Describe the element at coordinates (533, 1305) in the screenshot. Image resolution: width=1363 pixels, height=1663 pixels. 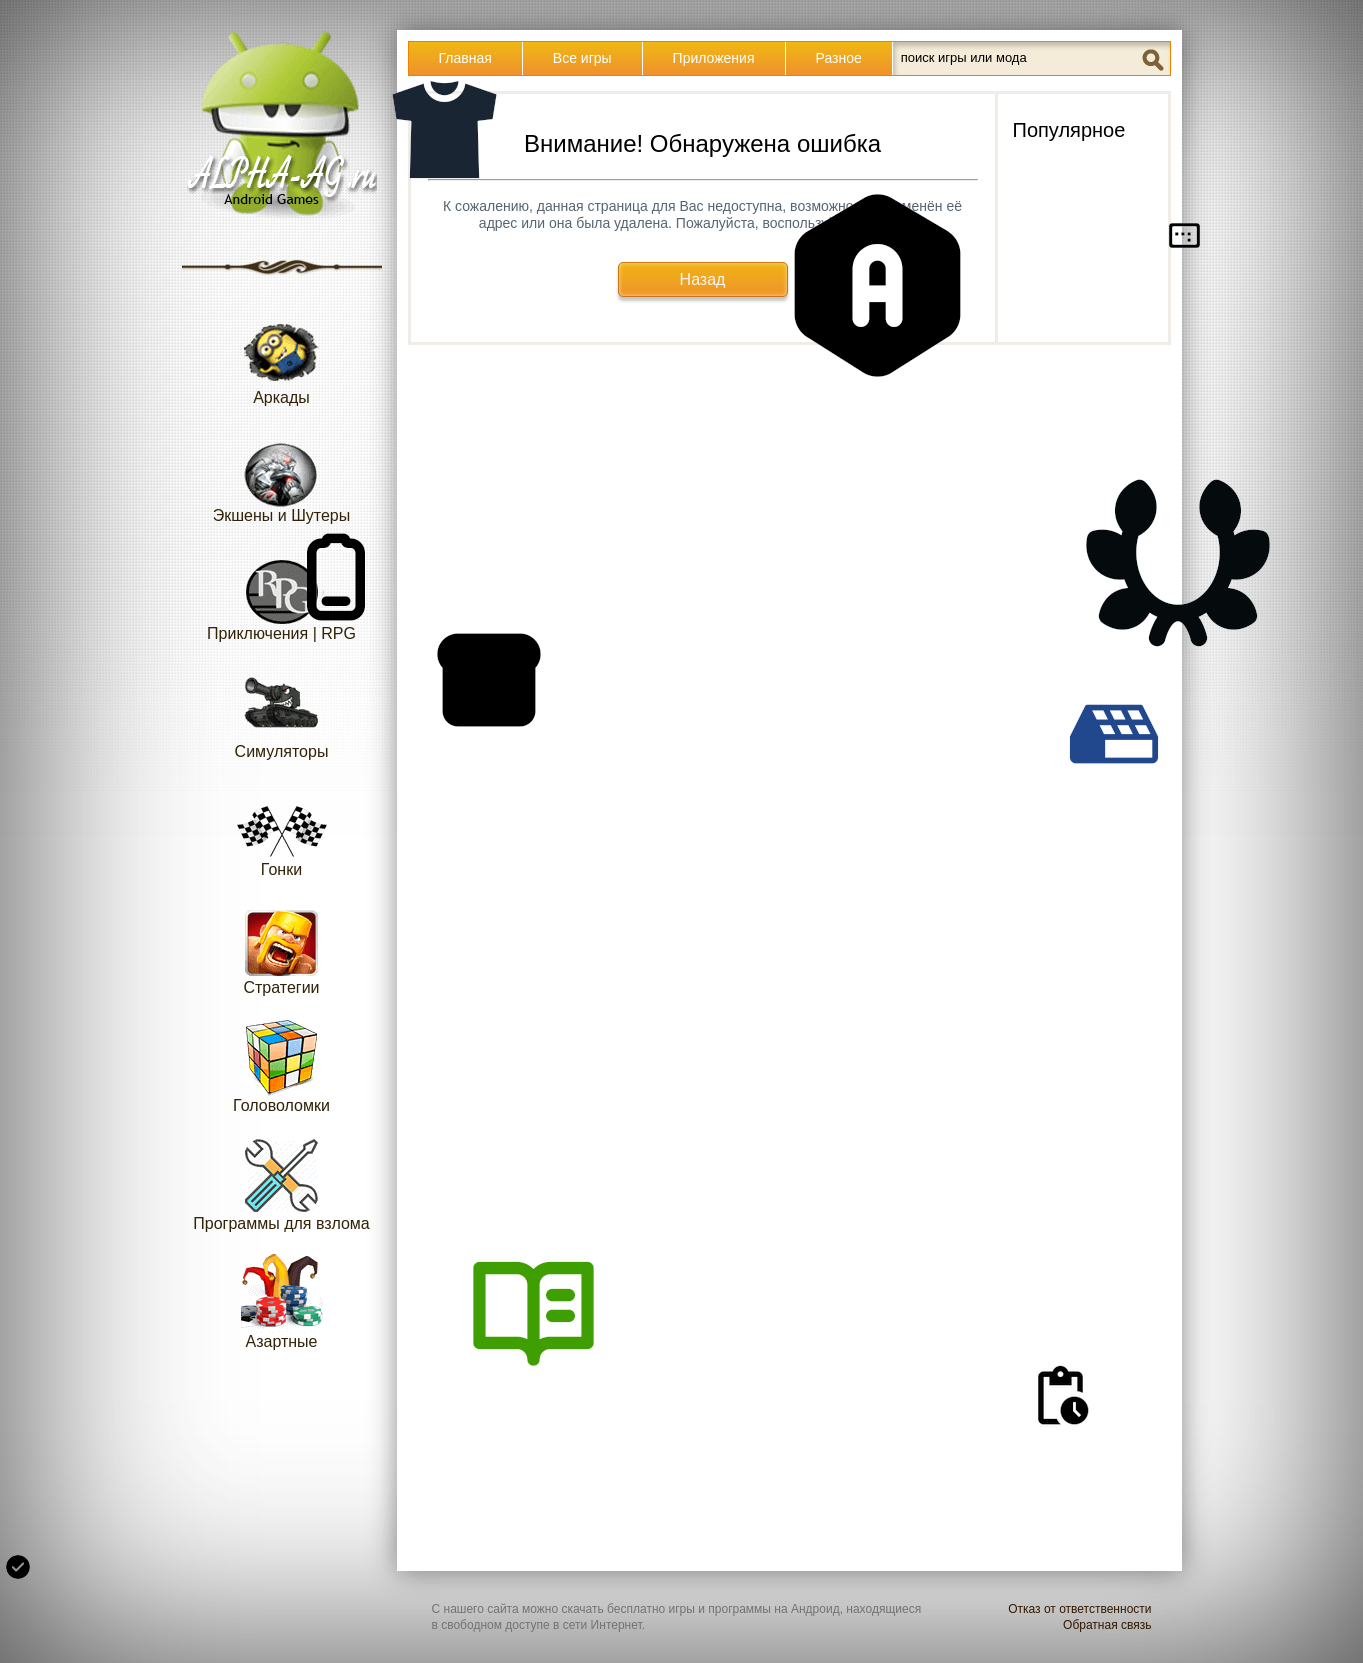
I see `open reading mode or e-reader` at that location.